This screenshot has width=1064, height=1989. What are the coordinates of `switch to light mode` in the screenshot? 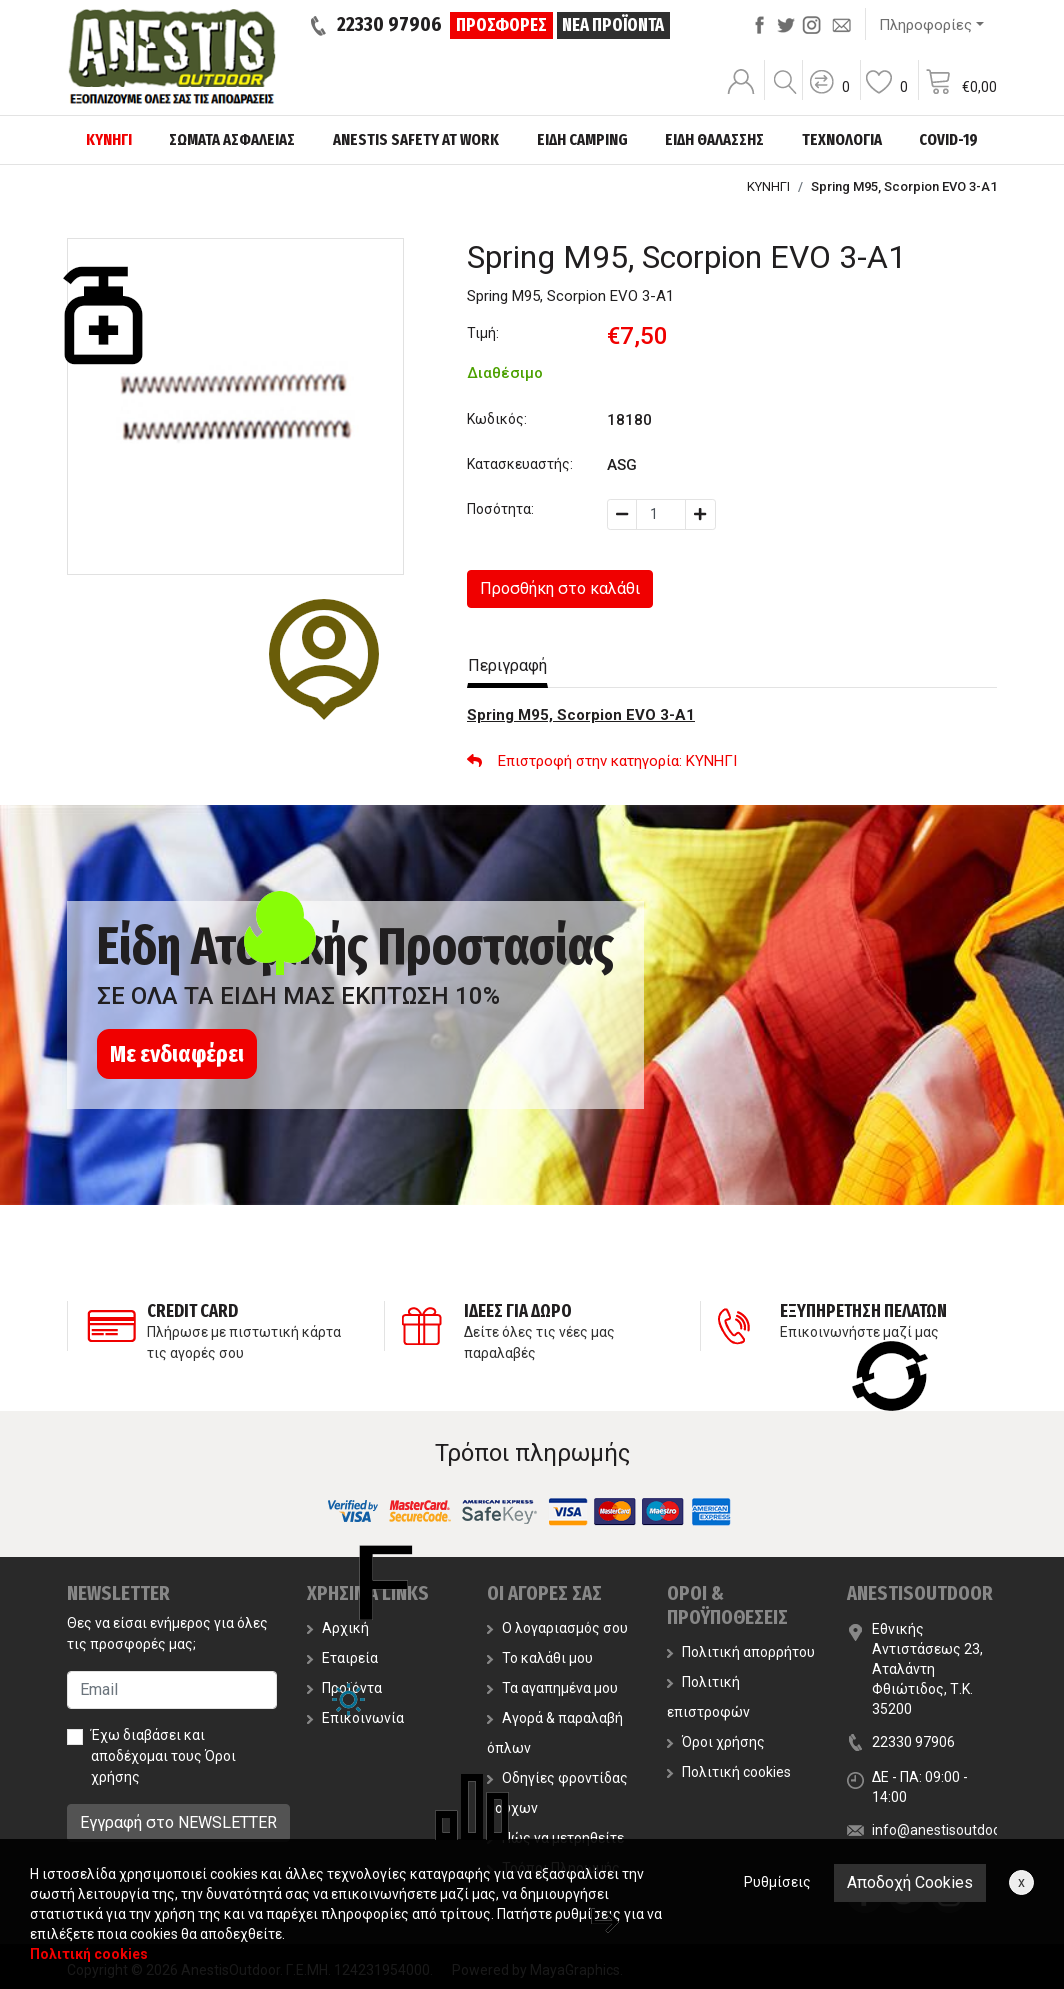 It's located at (348, 1699).